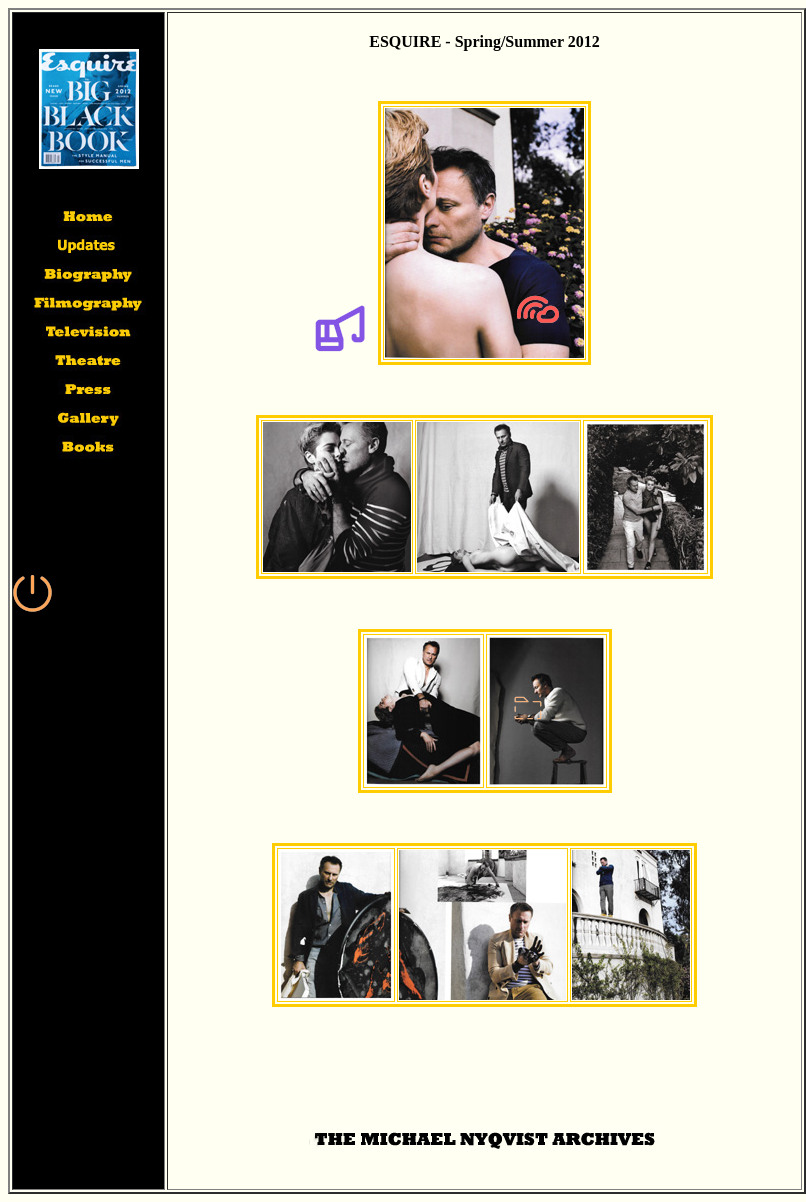  Describe the element at coordinates (32, 592) in the screenshot. I see `turn device on or off` at that location.